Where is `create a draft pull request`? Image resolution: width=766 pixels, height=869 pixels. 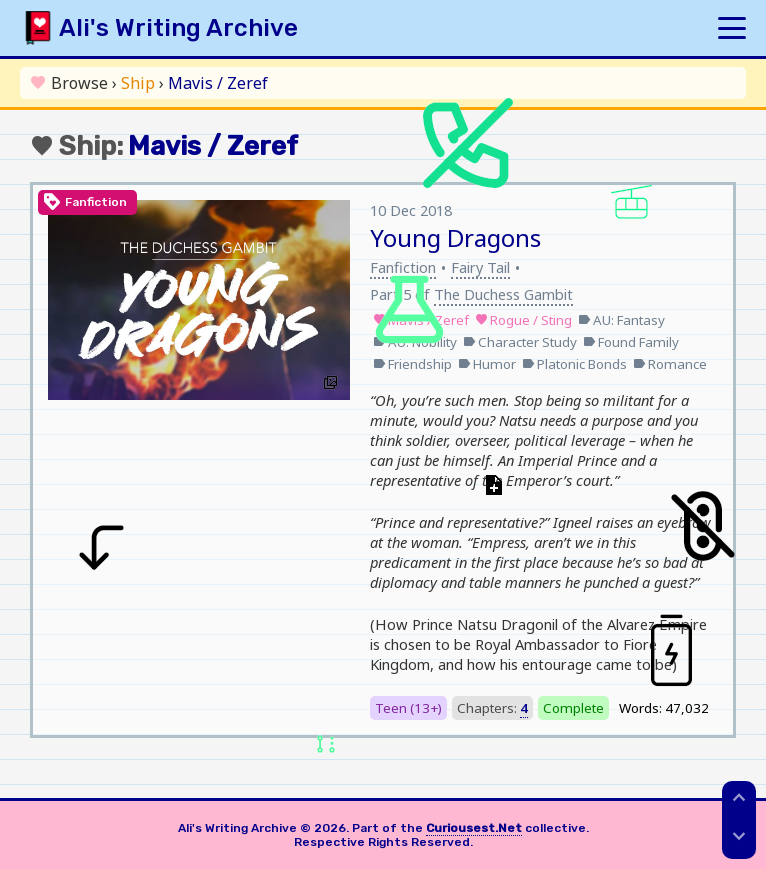
create a draft pull request is located at coordinates (326, 744).